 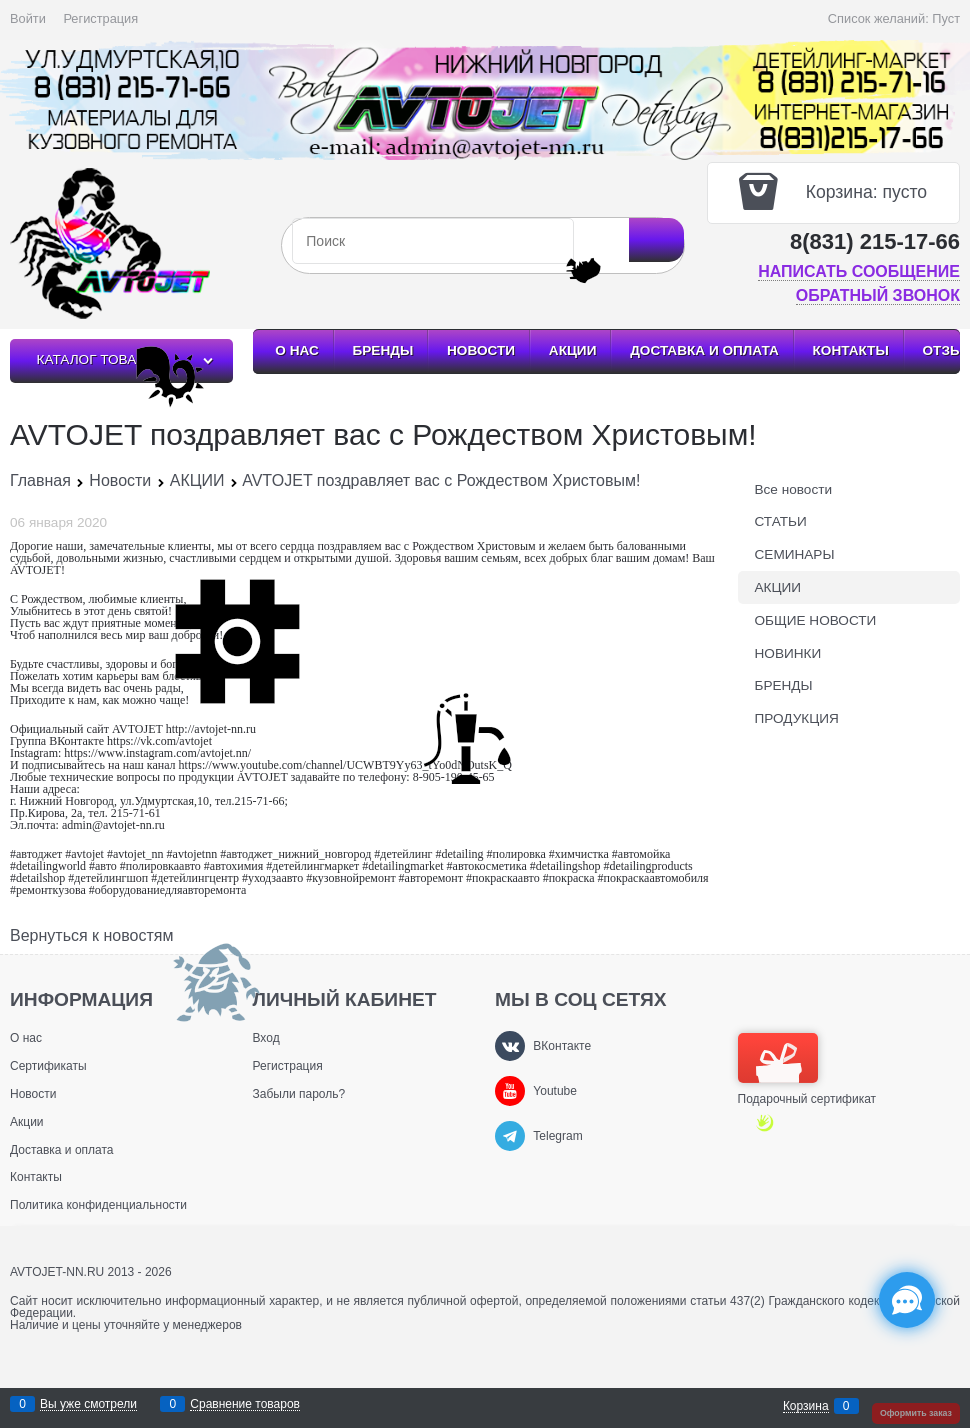 I want to click on slap or hit action in a game, so click(x=764, y=1122).